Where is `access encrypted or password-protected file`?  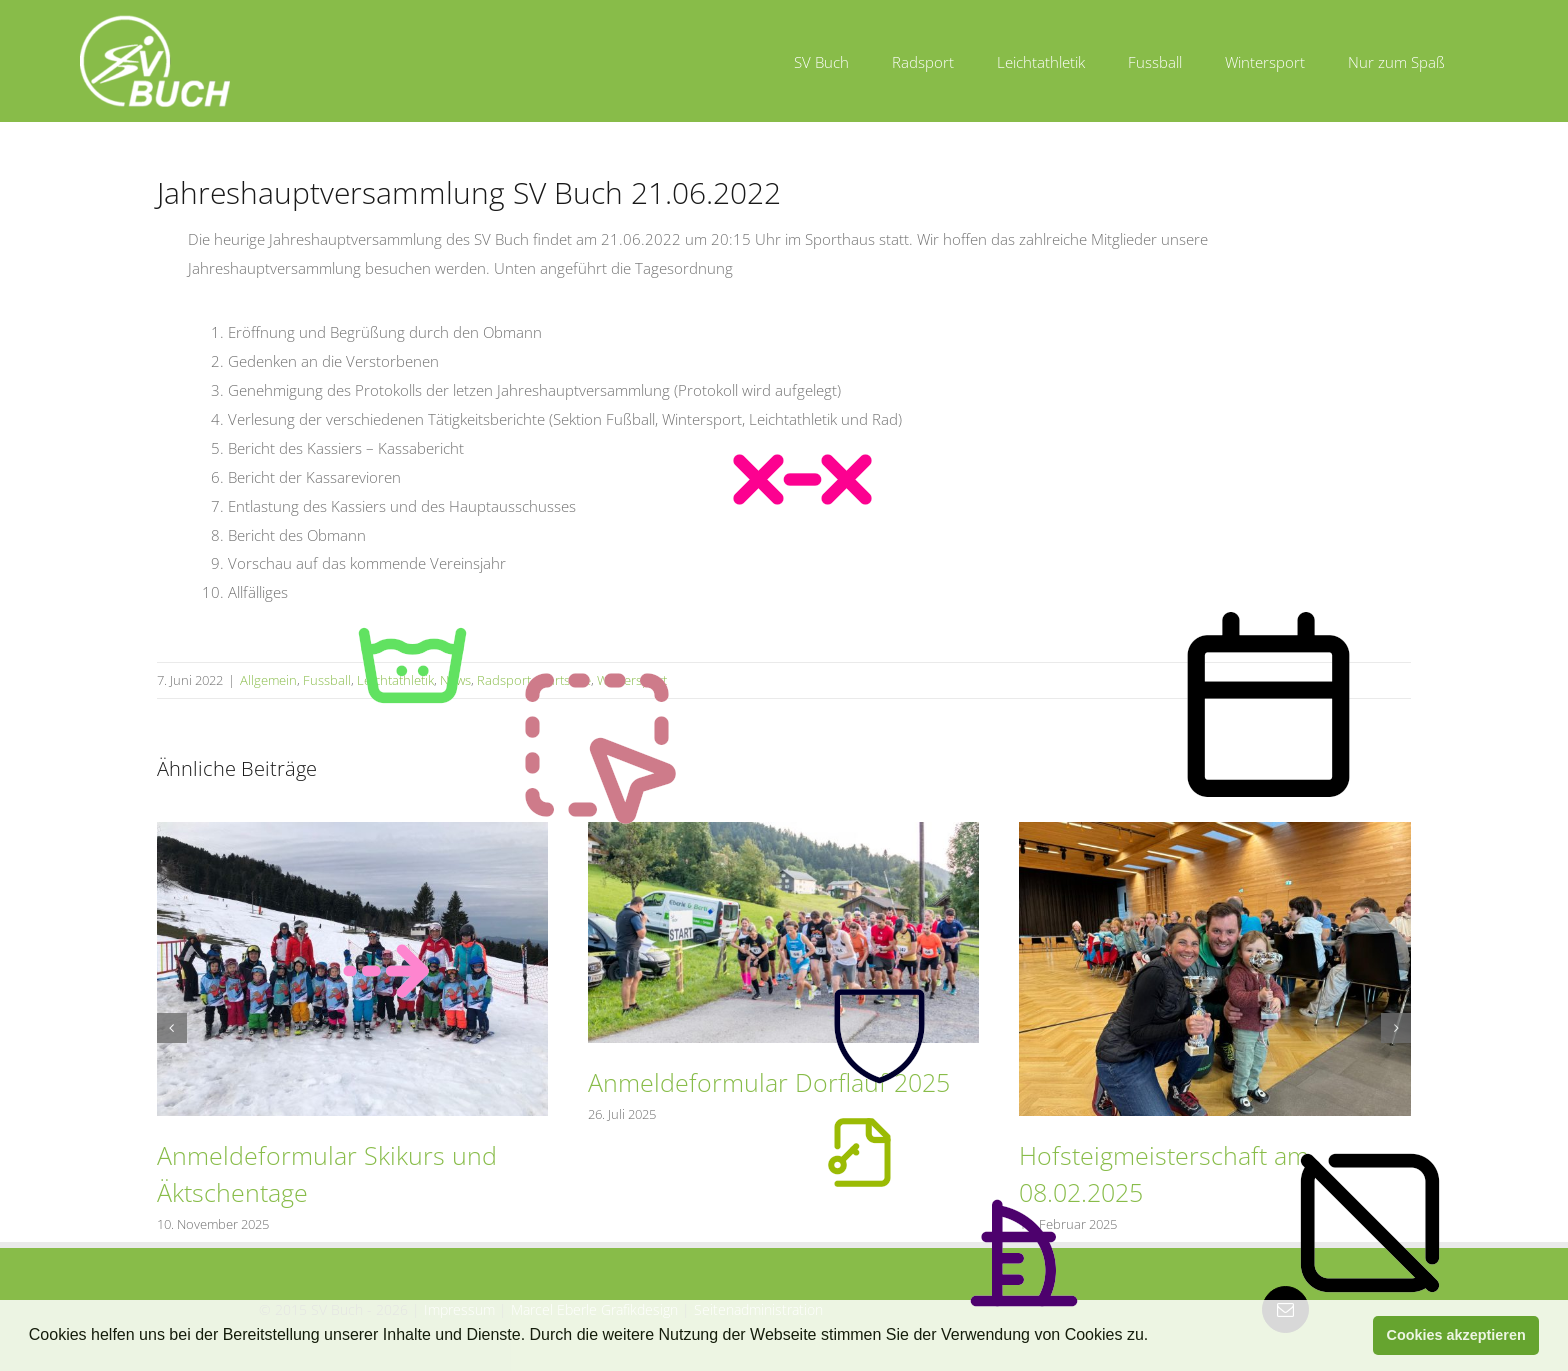
access encrypted or password-protected file is located at coordinates (862, 1152).